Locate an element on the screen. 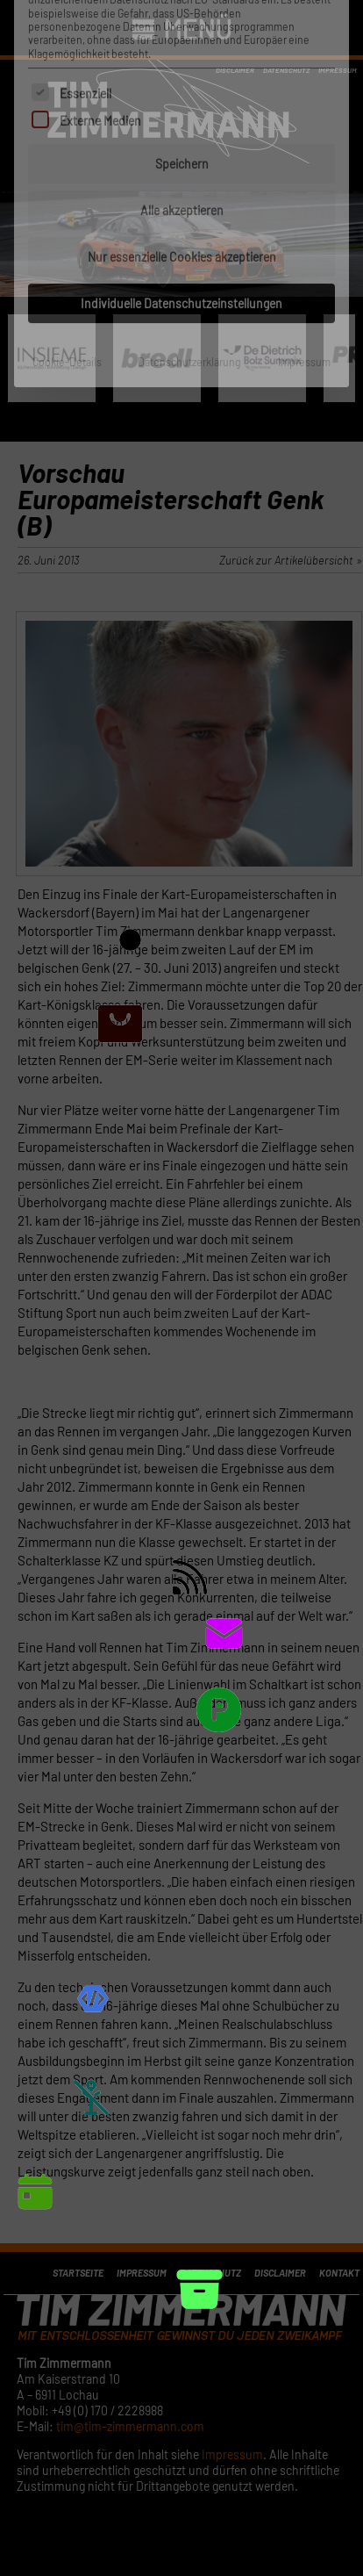 The height and width of the screenshot is (2576, 363). find nearby parking locations is located at coordinates (218, 1709).